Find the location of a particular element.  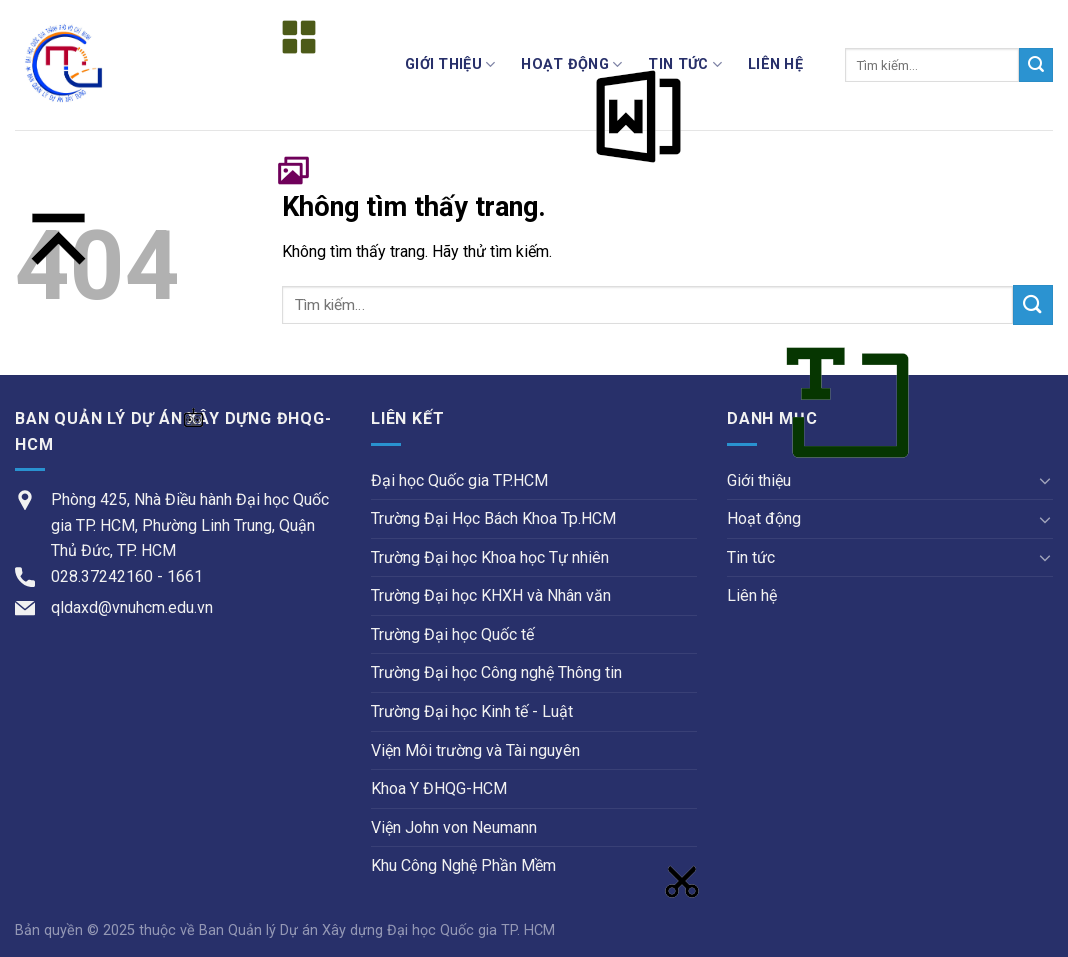

insert a text block or text box is located at coordinates (850, 405).